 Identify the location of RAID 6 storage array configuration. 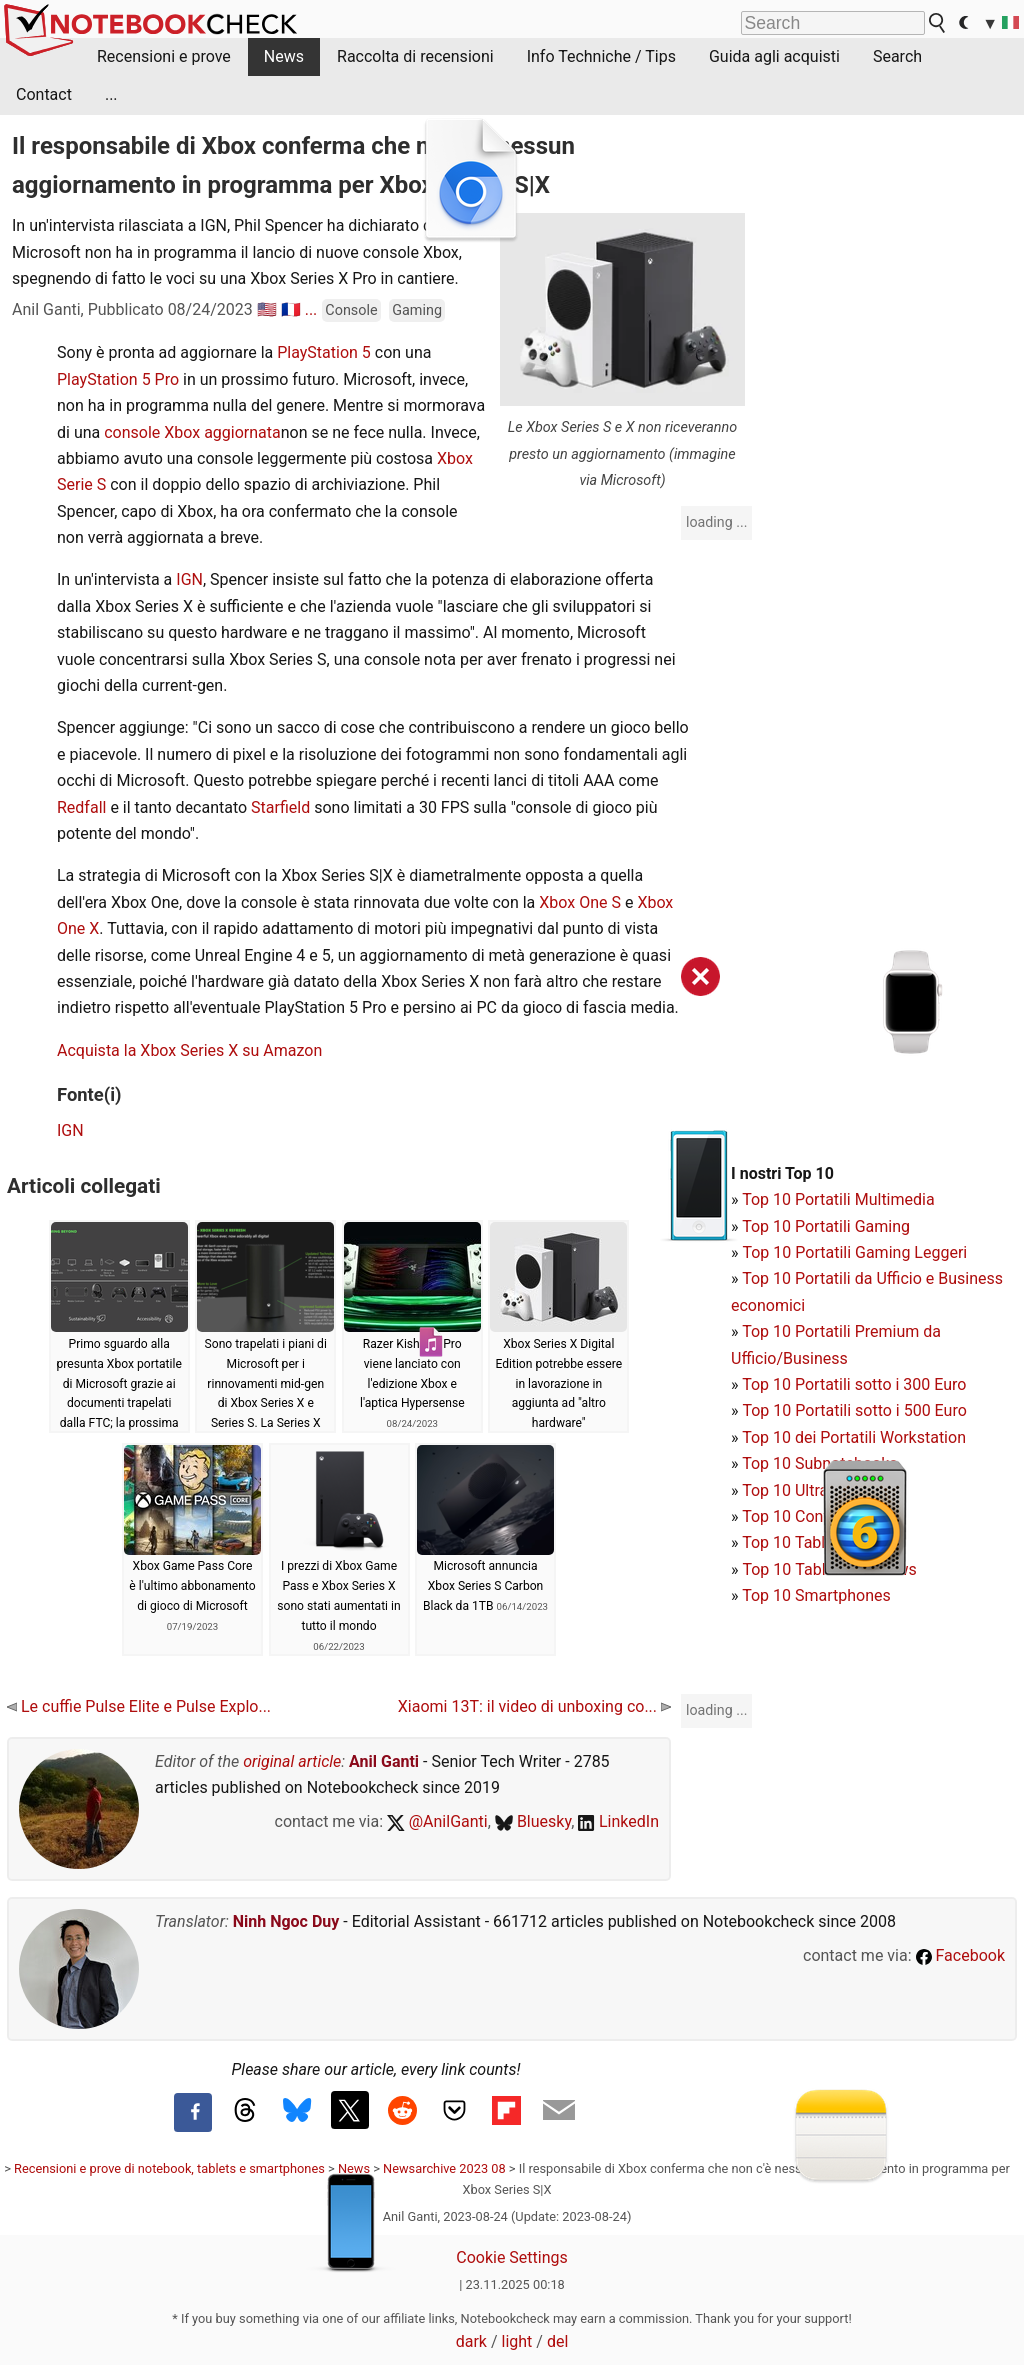
(865, 1518).